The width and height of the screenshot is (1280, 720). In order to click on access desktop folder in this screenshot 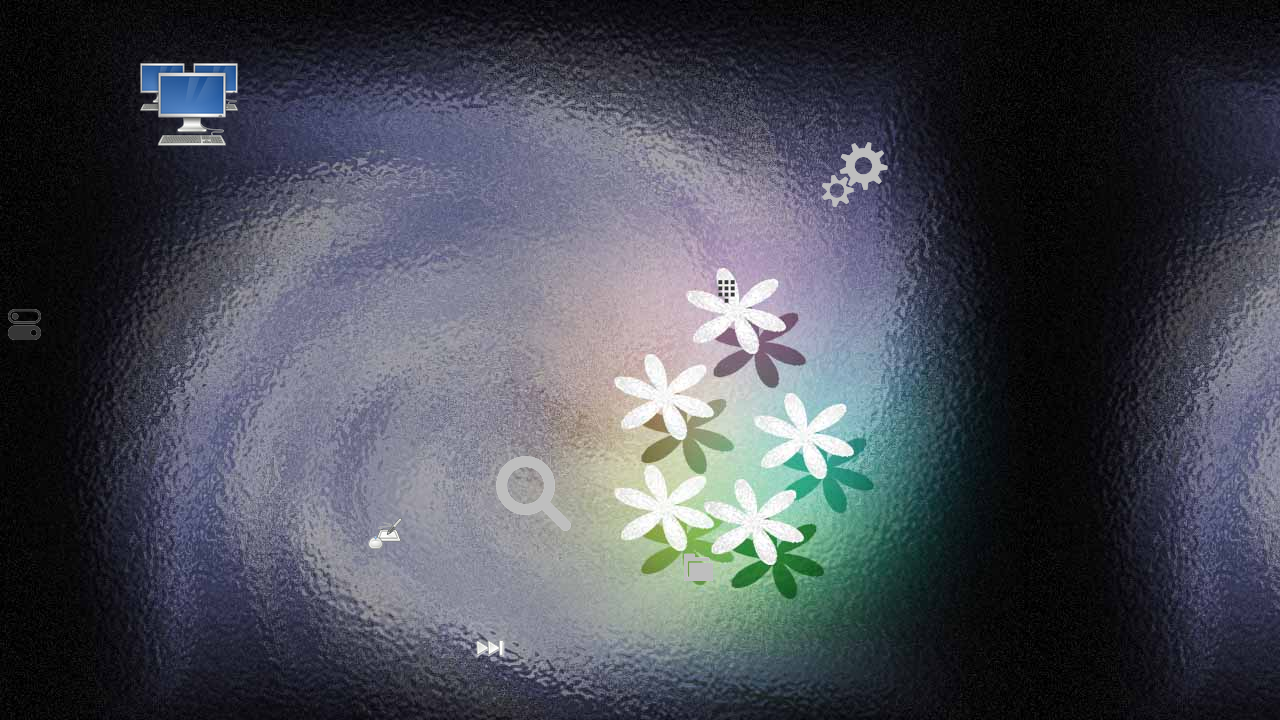, I will do `click(698, 566)`.